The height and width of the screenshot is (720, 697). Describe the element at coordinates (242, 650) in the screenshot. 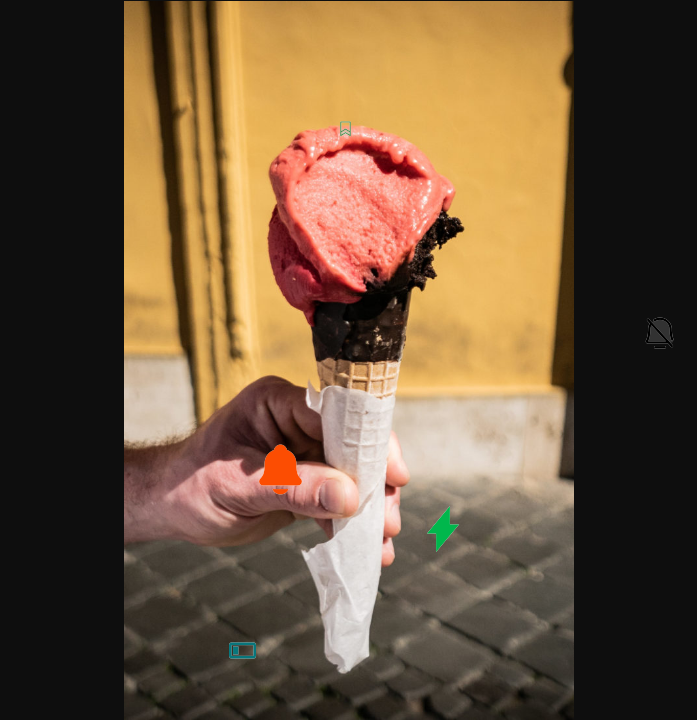

I see `indicates low battery status` at that location.